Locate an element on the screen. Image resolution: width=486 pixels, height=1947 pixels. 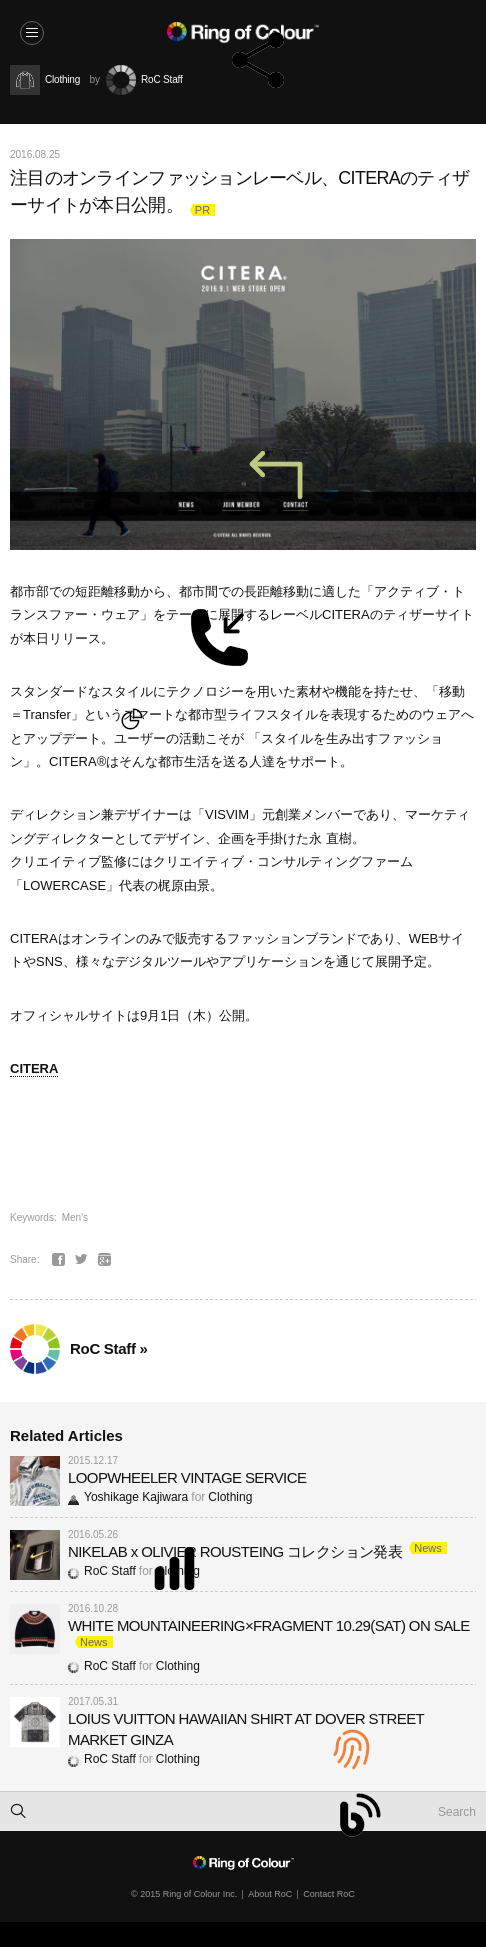
share this content is located at coordinates (258, 60).